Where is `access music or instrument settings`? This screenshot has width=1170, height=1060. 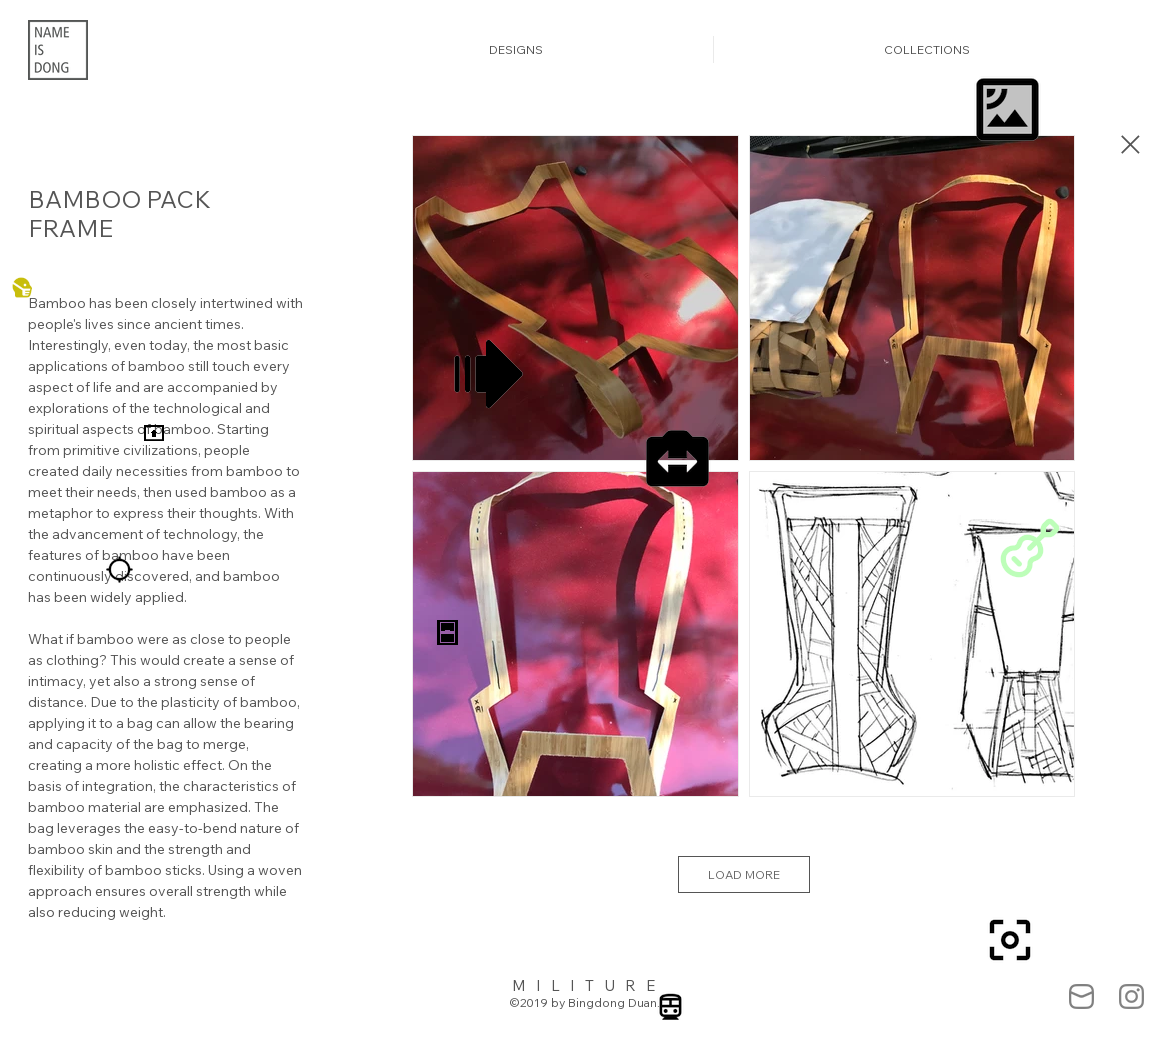 access music or instrument settings is located at coordinates (1030, 548).